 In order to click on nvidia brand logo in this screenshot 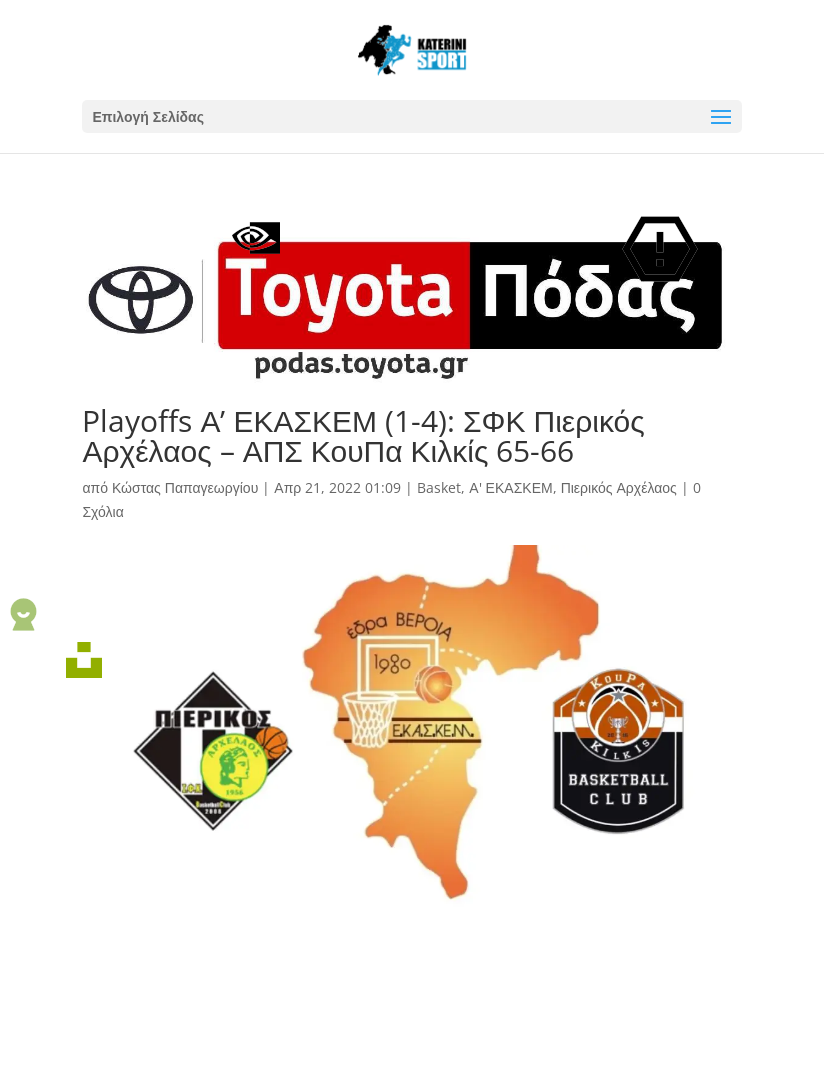, I will do `click(256, 238)`.